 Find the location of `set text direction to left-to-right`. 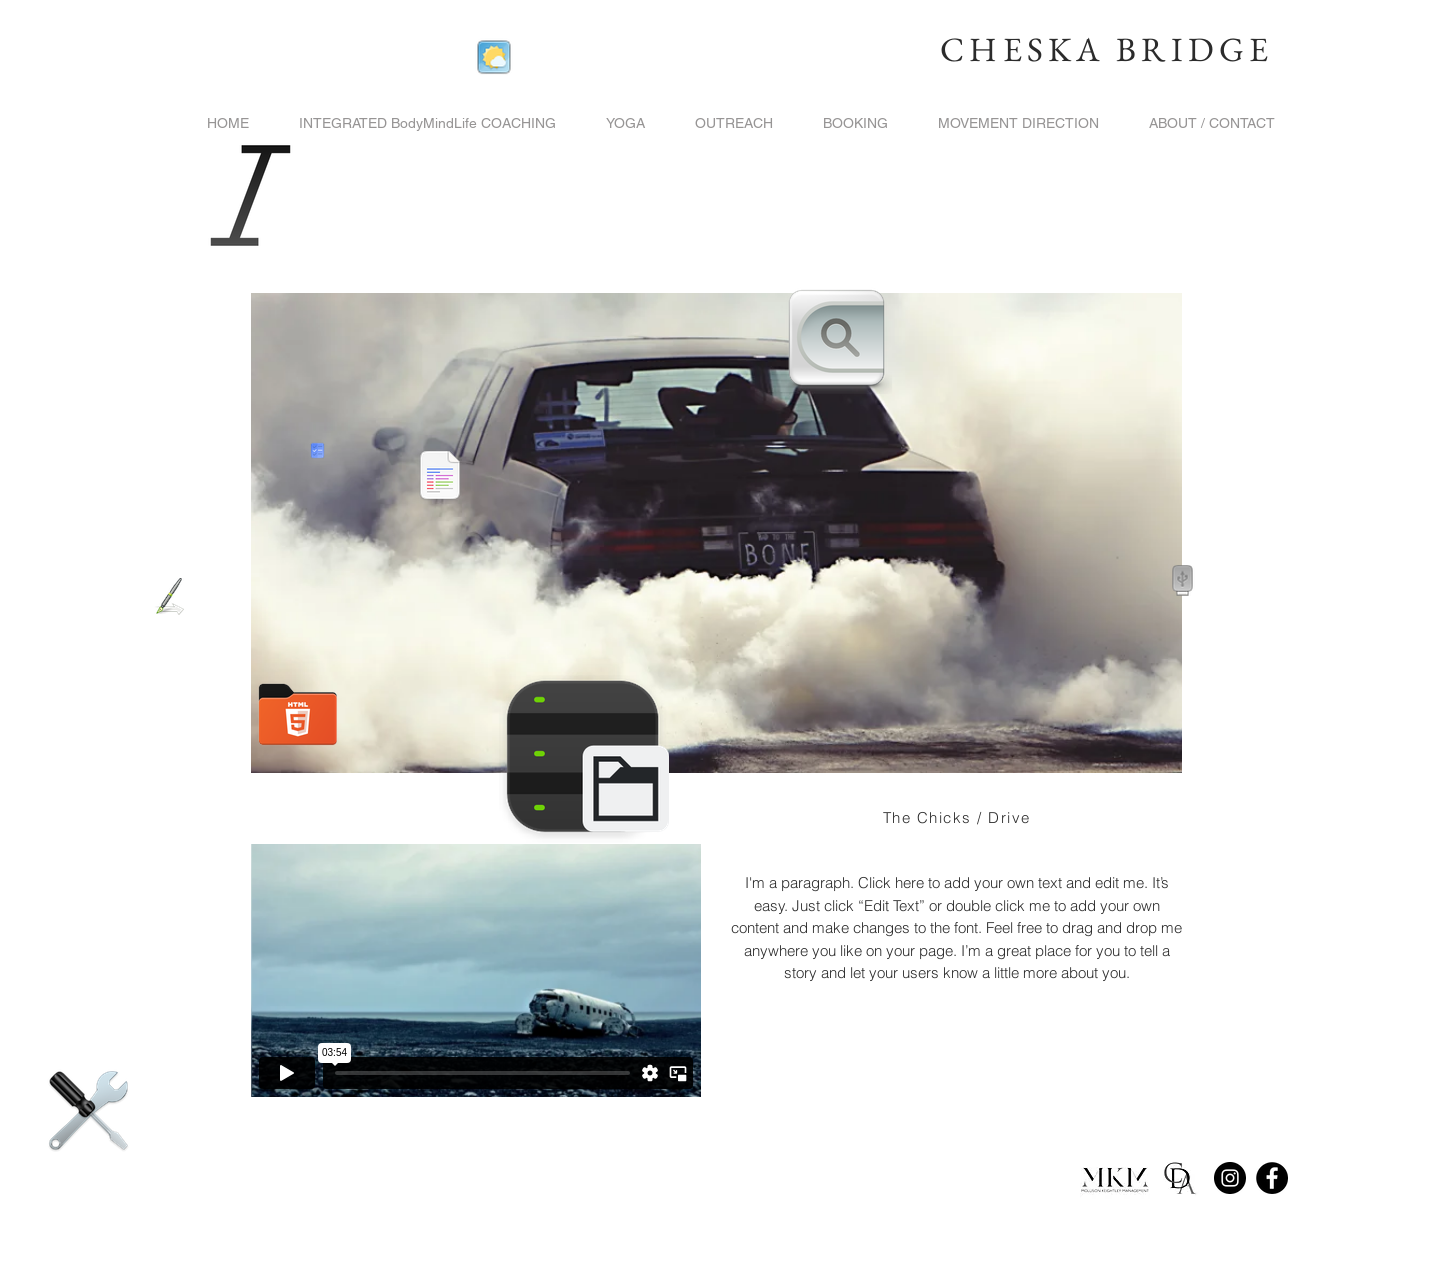

set text direction to left-to-right is located at coordinates (168, 596).